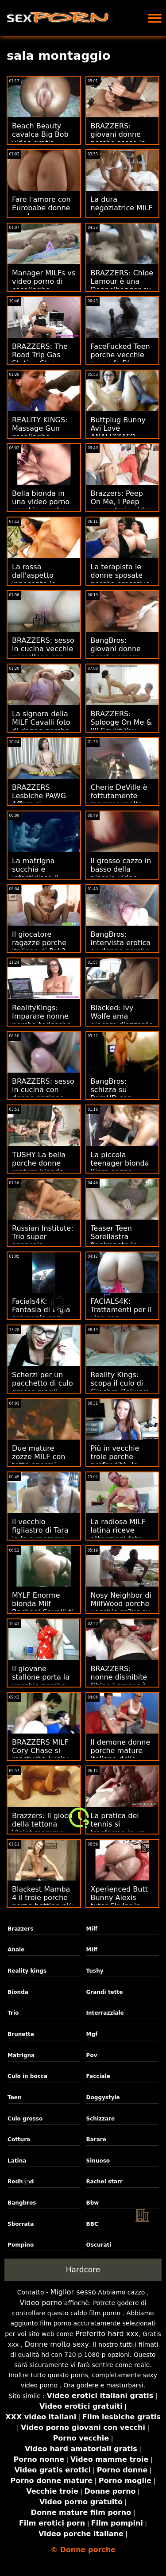 This screenshot has height=2576, width=166. Describe the element at coordinates (146, 1848) in the screenshot. I see `notes feature is disabled or unavailable` at that location.